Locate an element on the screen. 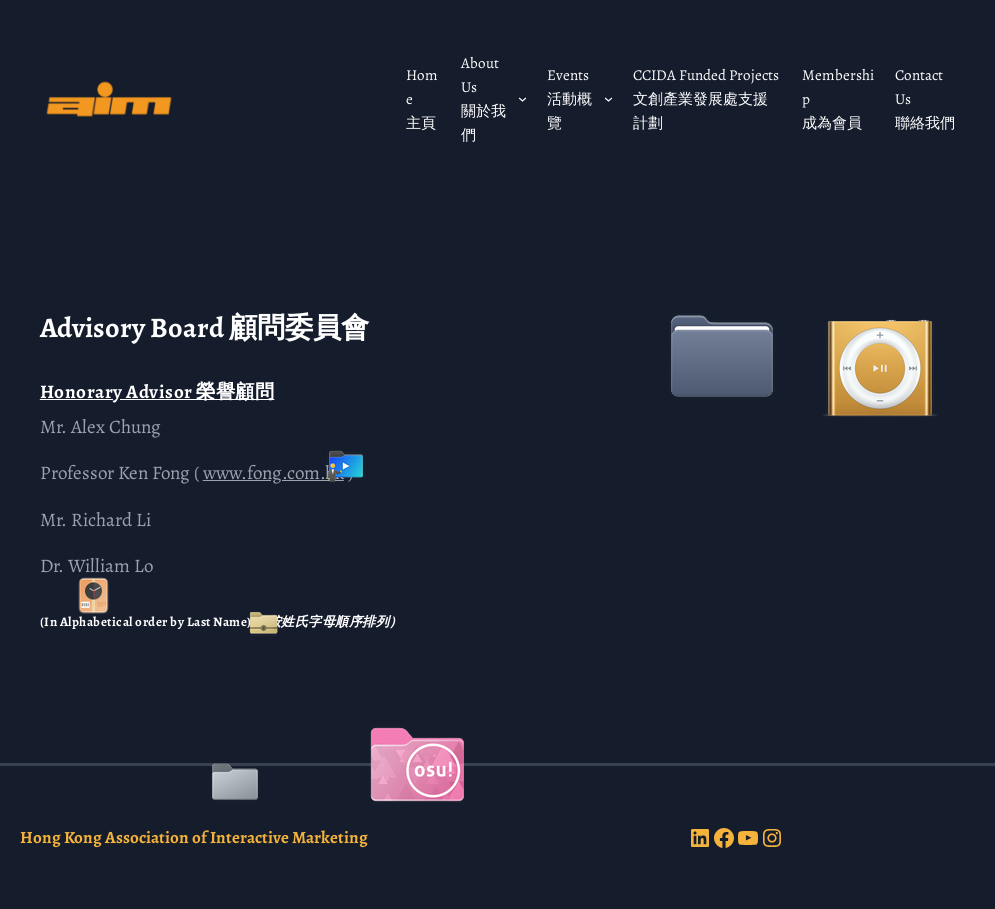 The image size is (995, 909). iPod shuffle device in orange is located at coordinates (880, 368).